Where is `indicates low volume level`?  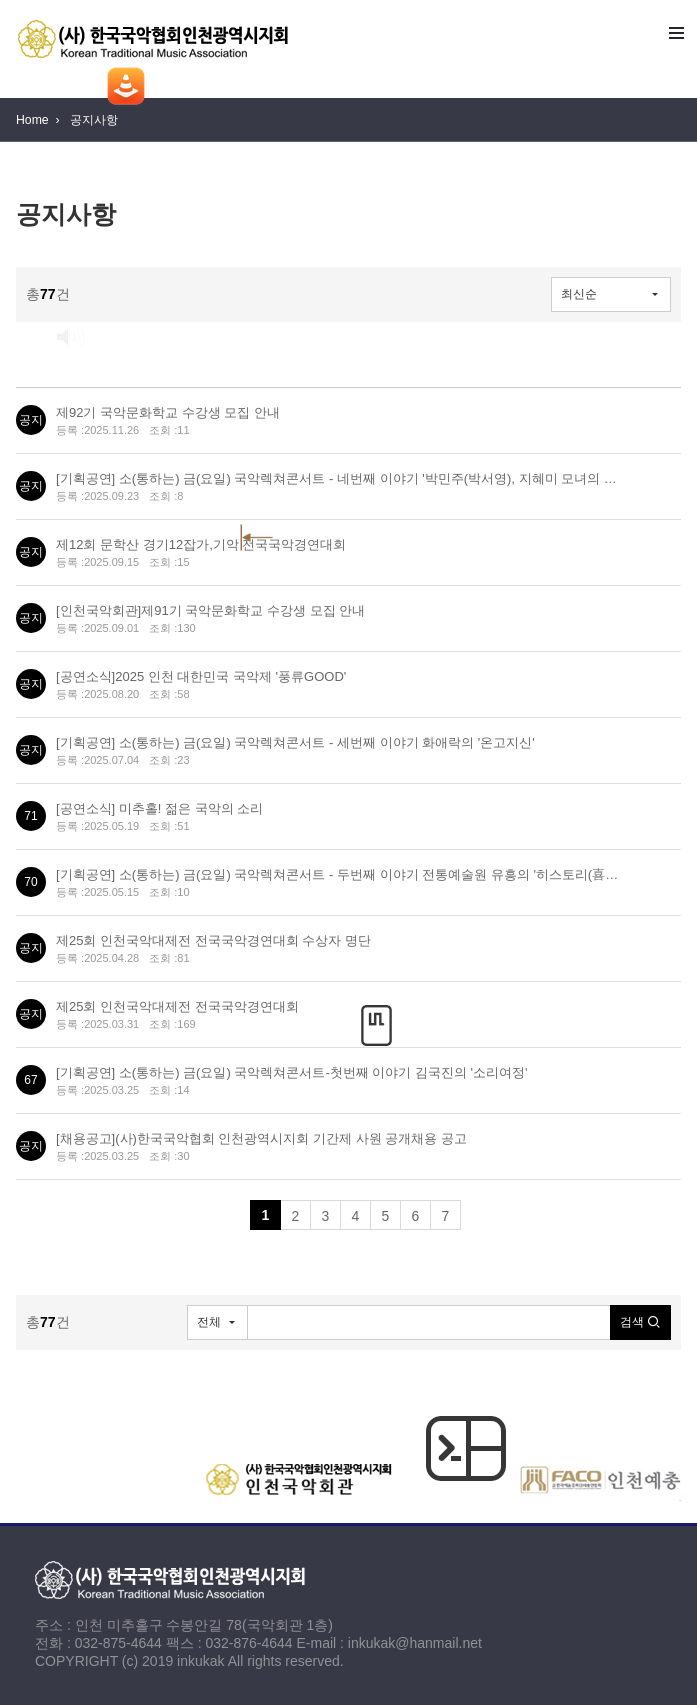
indicates low volume level is located at coordinates (71, 337).